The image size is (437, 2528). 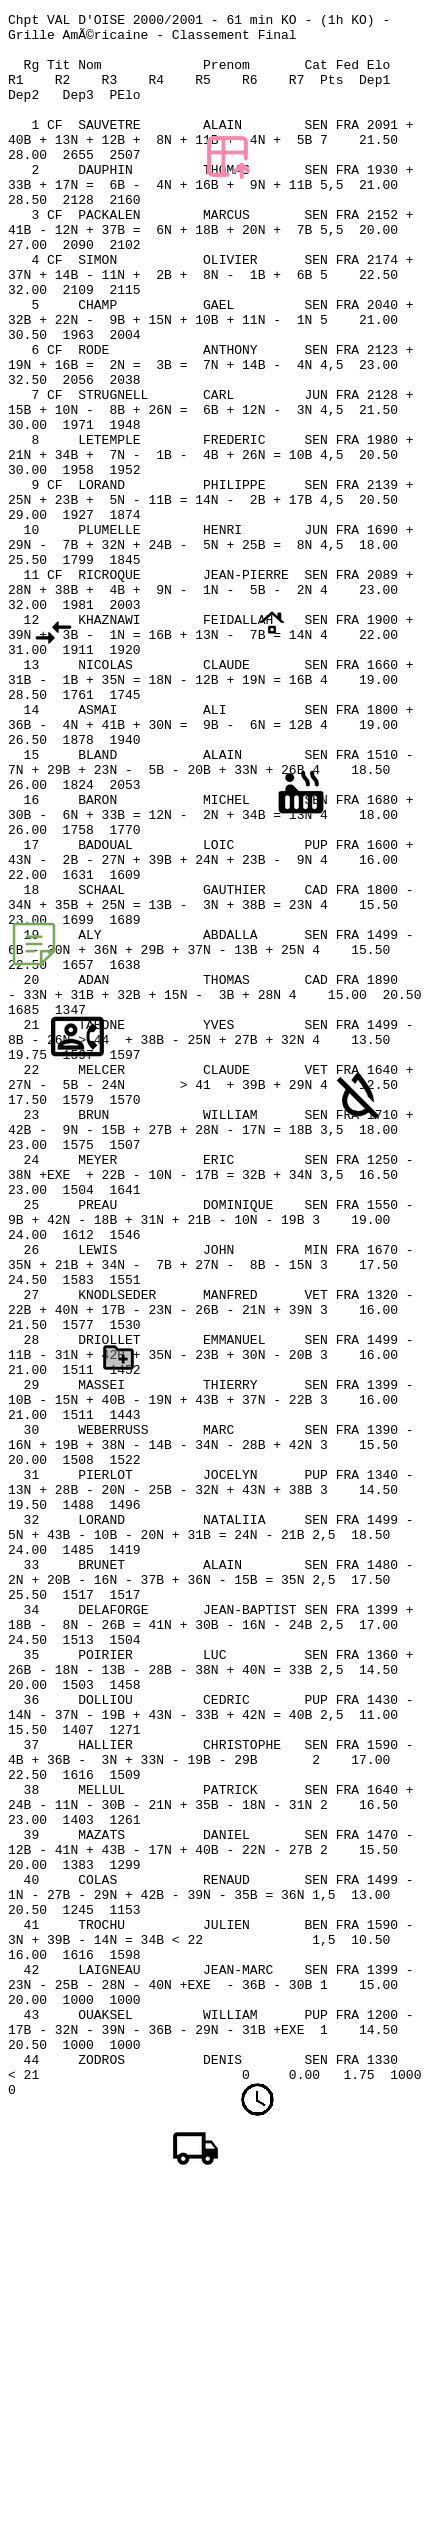 What do you see at coordinates (77, 1036) in the screenshot?
I see `view contact's phone information` at bounding box center [77, 1036].